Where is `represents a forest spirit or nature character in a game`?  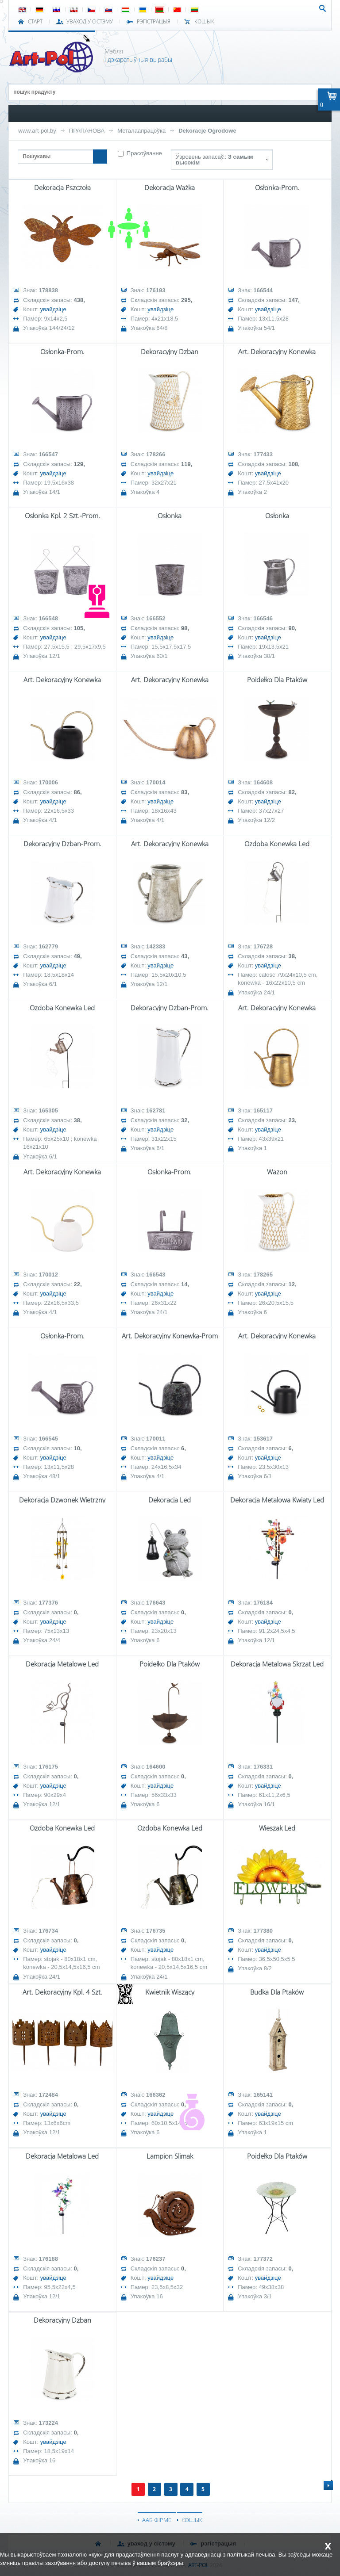
represents a forest spirit or nature character in a game is located at coordinates (125, 1994).